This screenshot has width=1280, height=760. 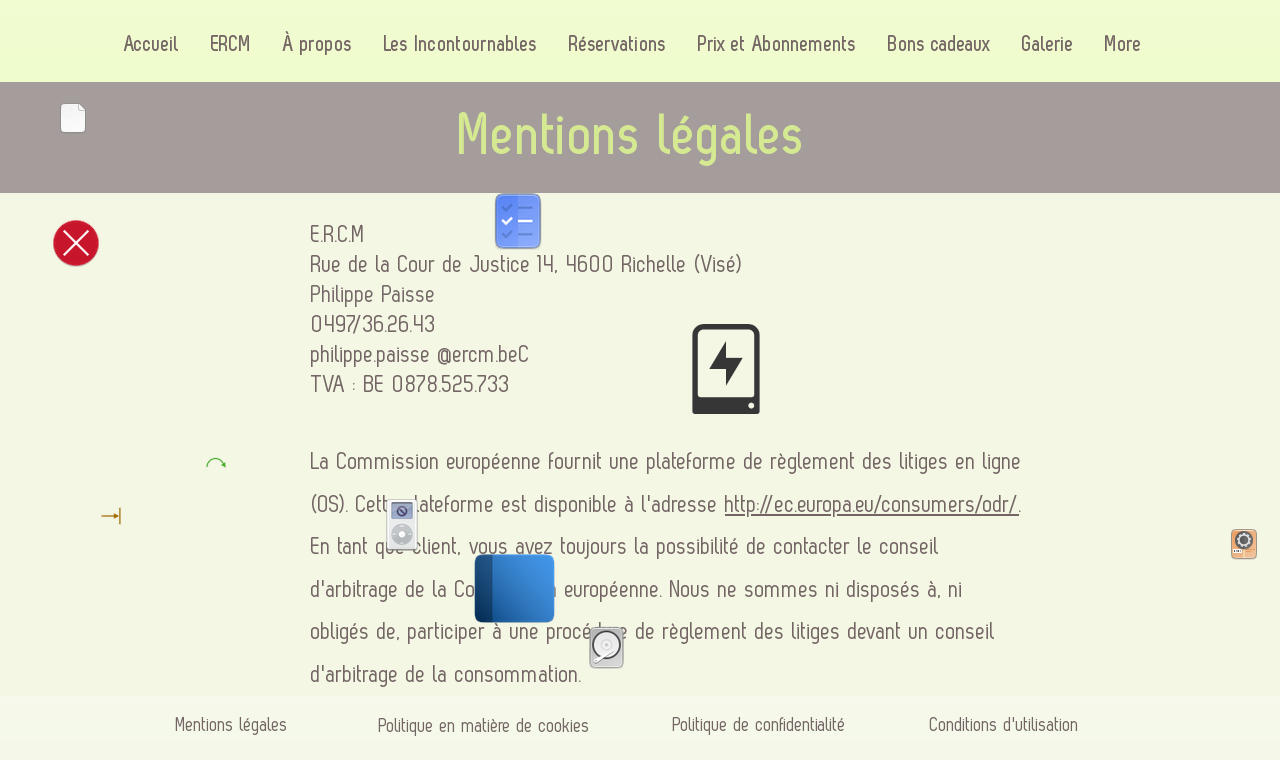 I want to click on iPod classic device not connected or unavailable, so click(x=402, y=525).